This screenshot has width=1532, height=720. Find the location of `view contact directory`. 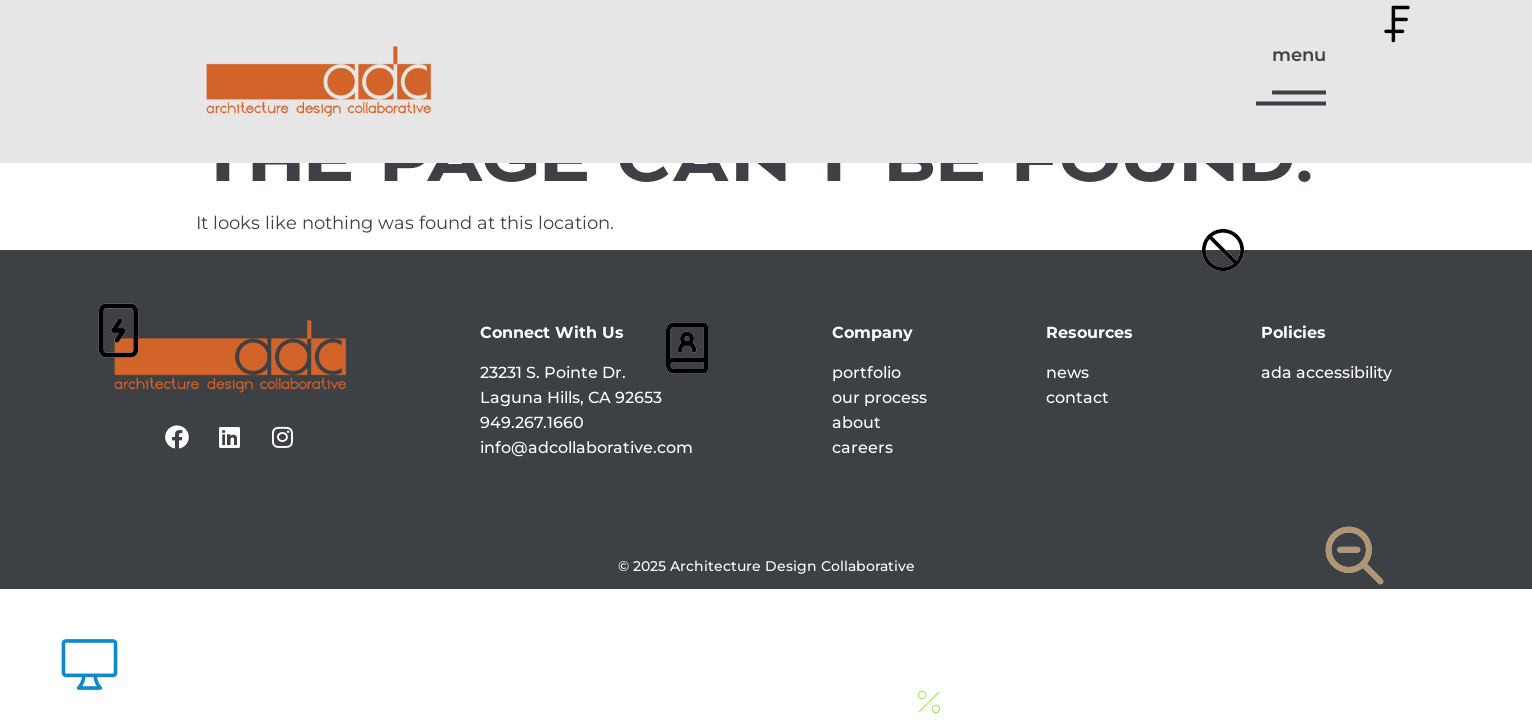

view contact directory is located at coordinates (687, 348).